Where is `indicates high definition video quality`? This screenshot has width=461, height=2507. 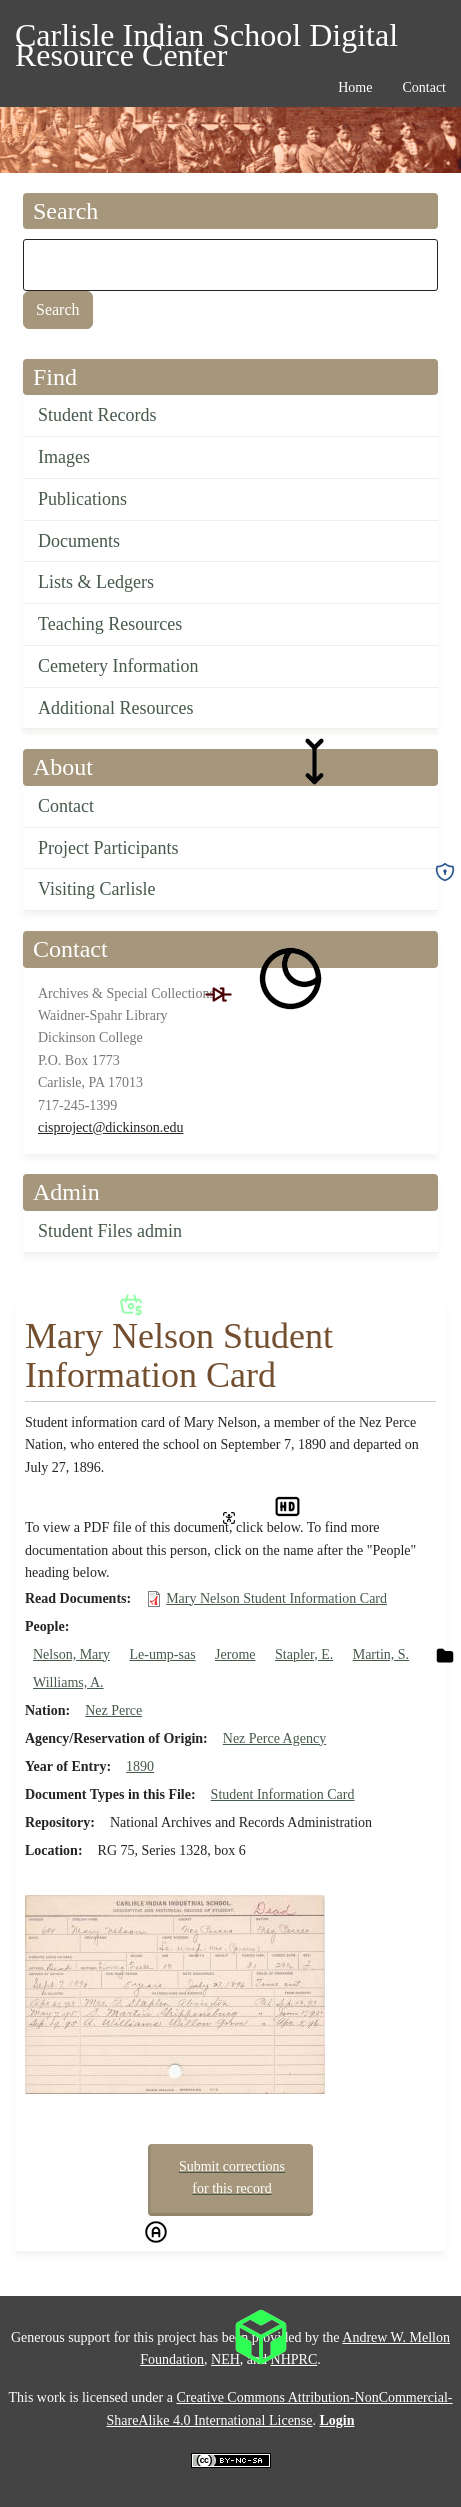 indicates high definition video quality is located at coordinates (287, 1506).